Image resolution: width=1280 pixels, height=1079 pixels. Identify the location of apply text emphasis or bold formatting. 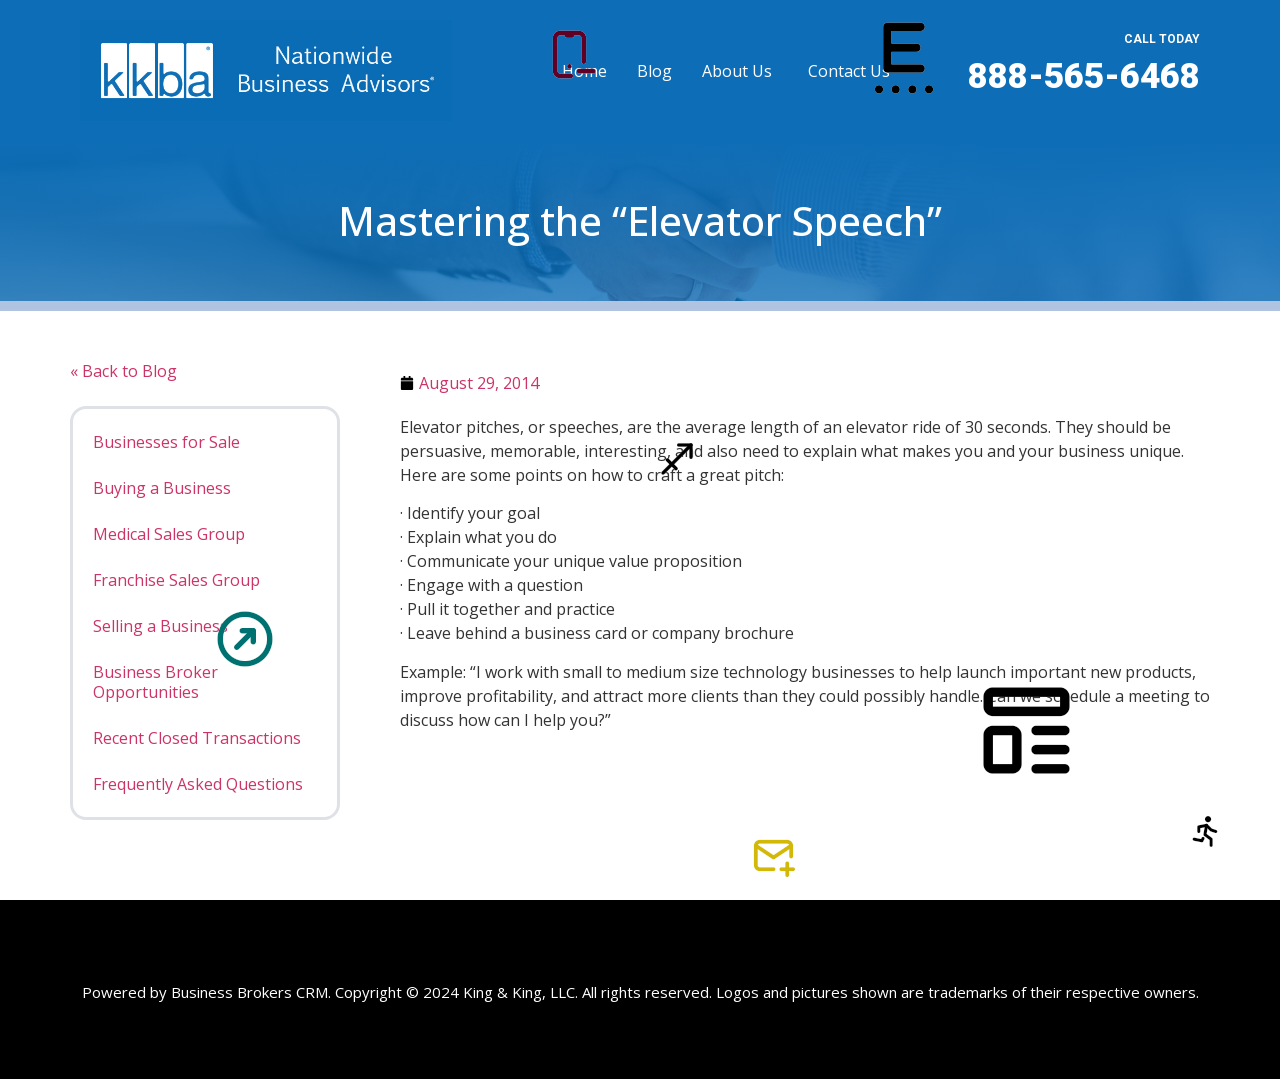
(904, 56).